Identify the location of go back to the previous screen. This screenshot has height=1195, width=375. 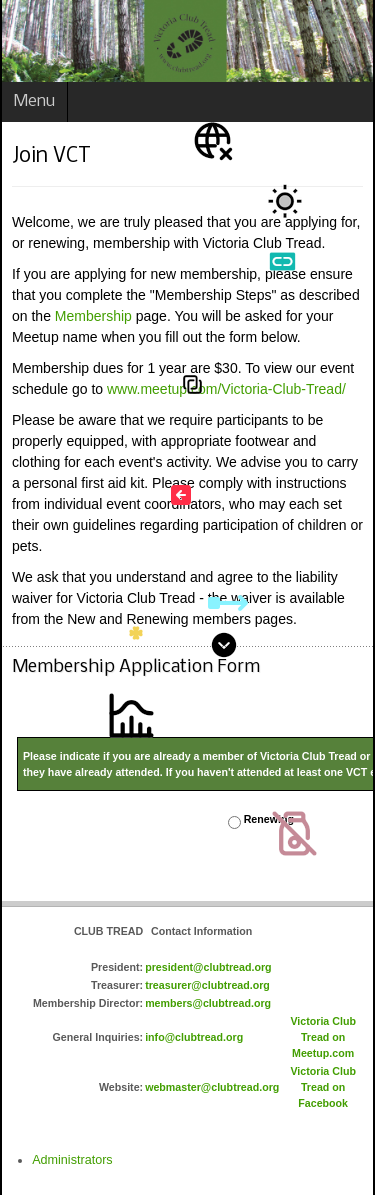
(181, 495).